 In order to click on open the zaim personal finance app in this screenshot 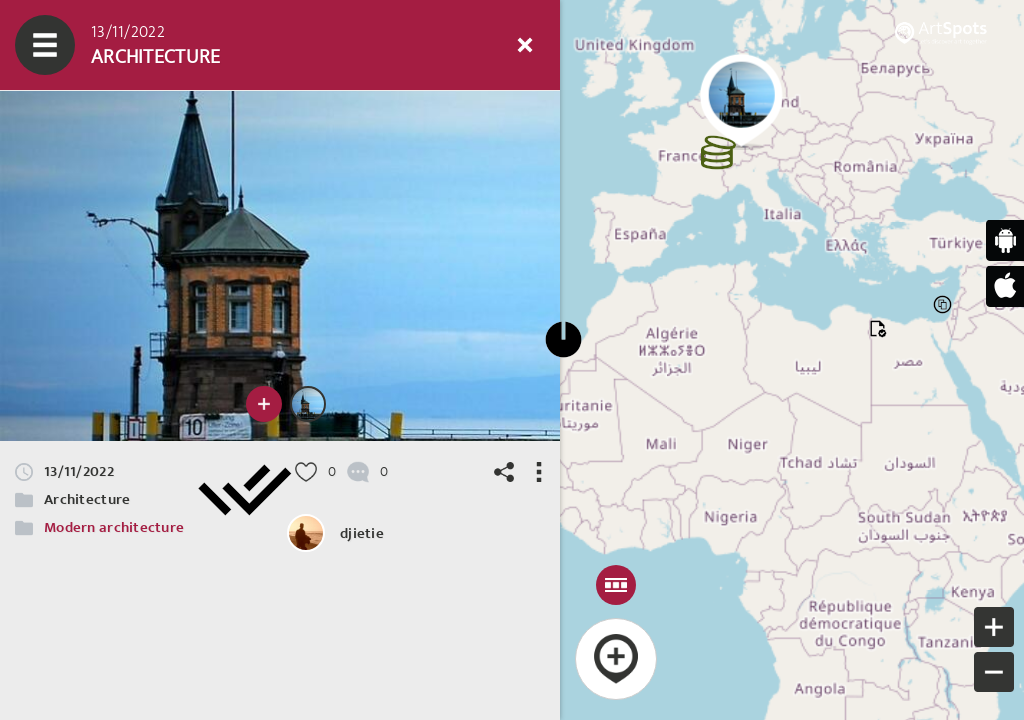, I will do `click(718, 152)`.